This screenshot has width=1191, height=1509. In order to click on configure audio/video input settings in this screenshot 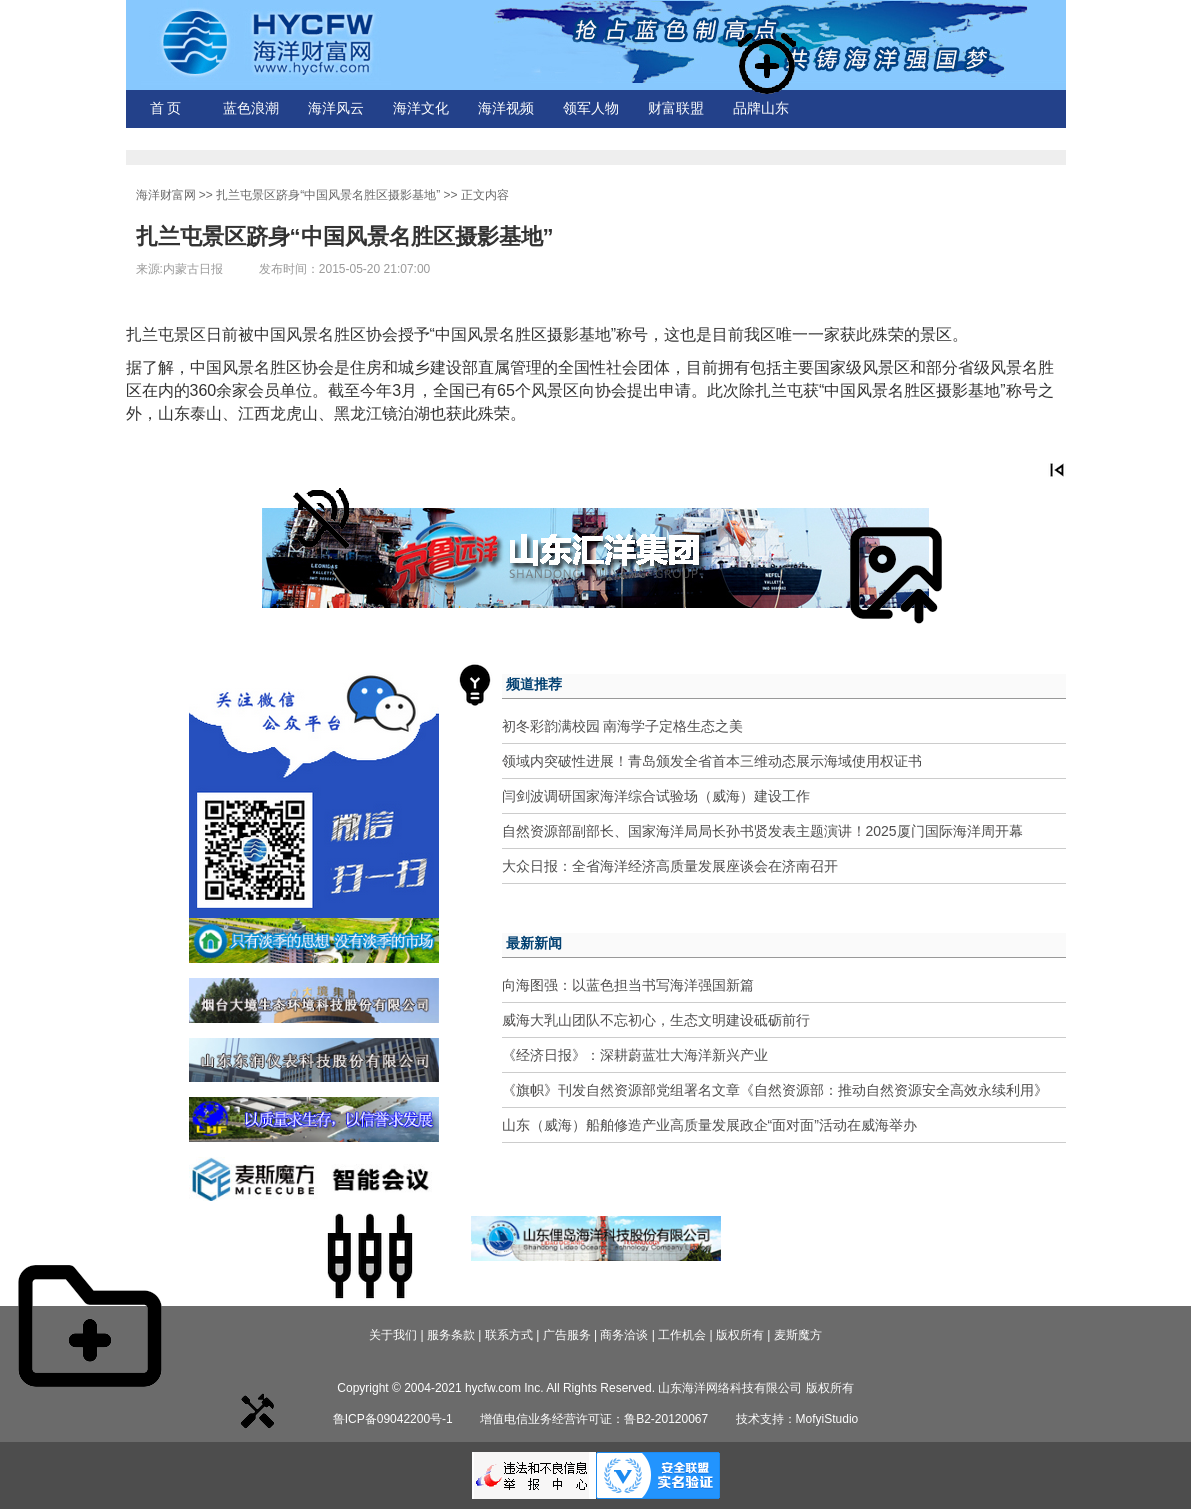, I will do `click(370, 1256)`.